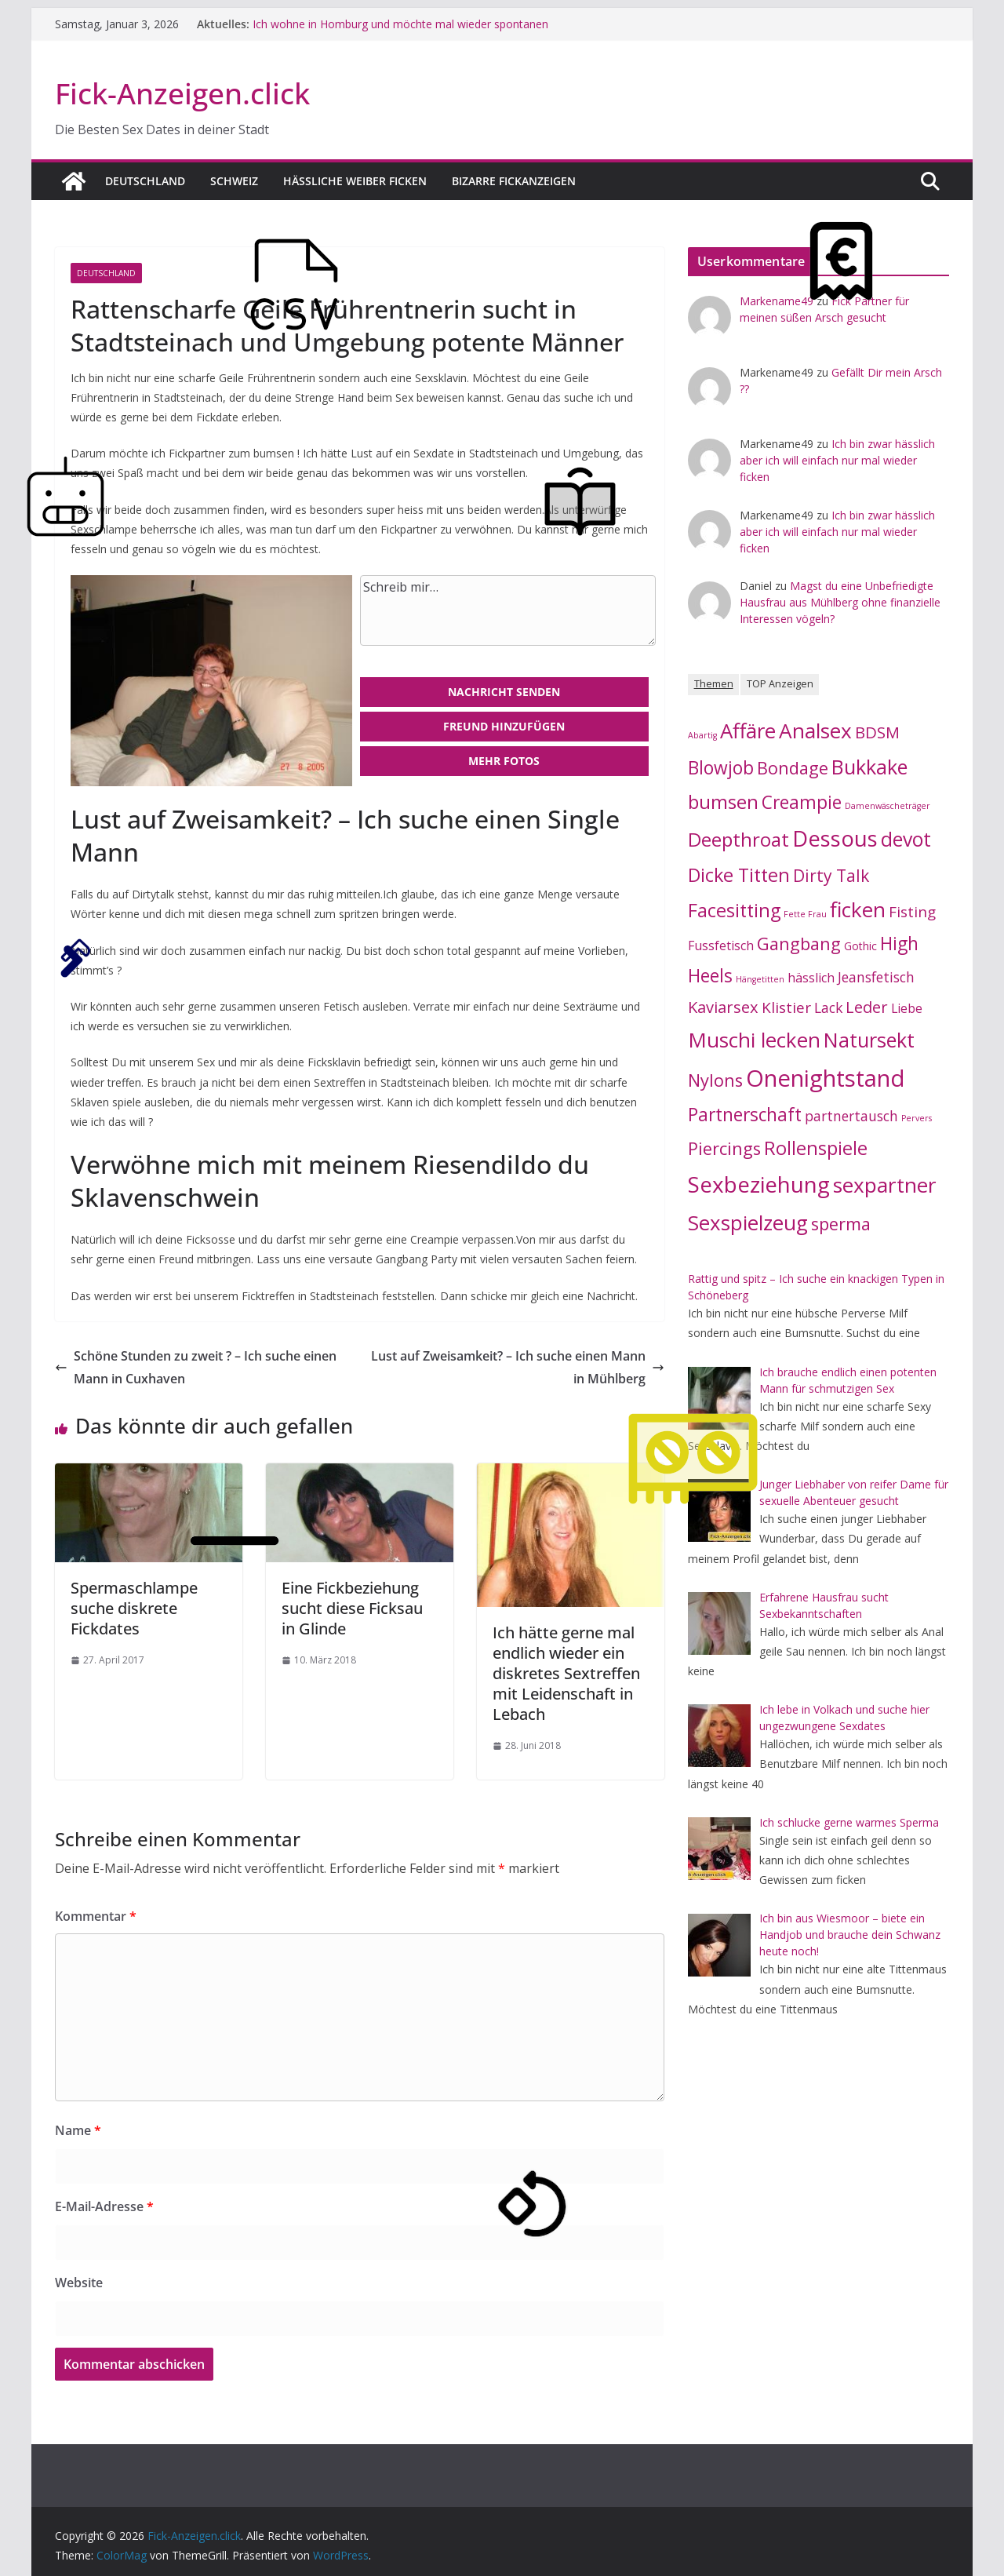 Image resolution: width=1004 pixels, height=2576 pixels. Describe the element at coordinates (580, 500) in the screenshot. I see `view user profile or account details` at that location.